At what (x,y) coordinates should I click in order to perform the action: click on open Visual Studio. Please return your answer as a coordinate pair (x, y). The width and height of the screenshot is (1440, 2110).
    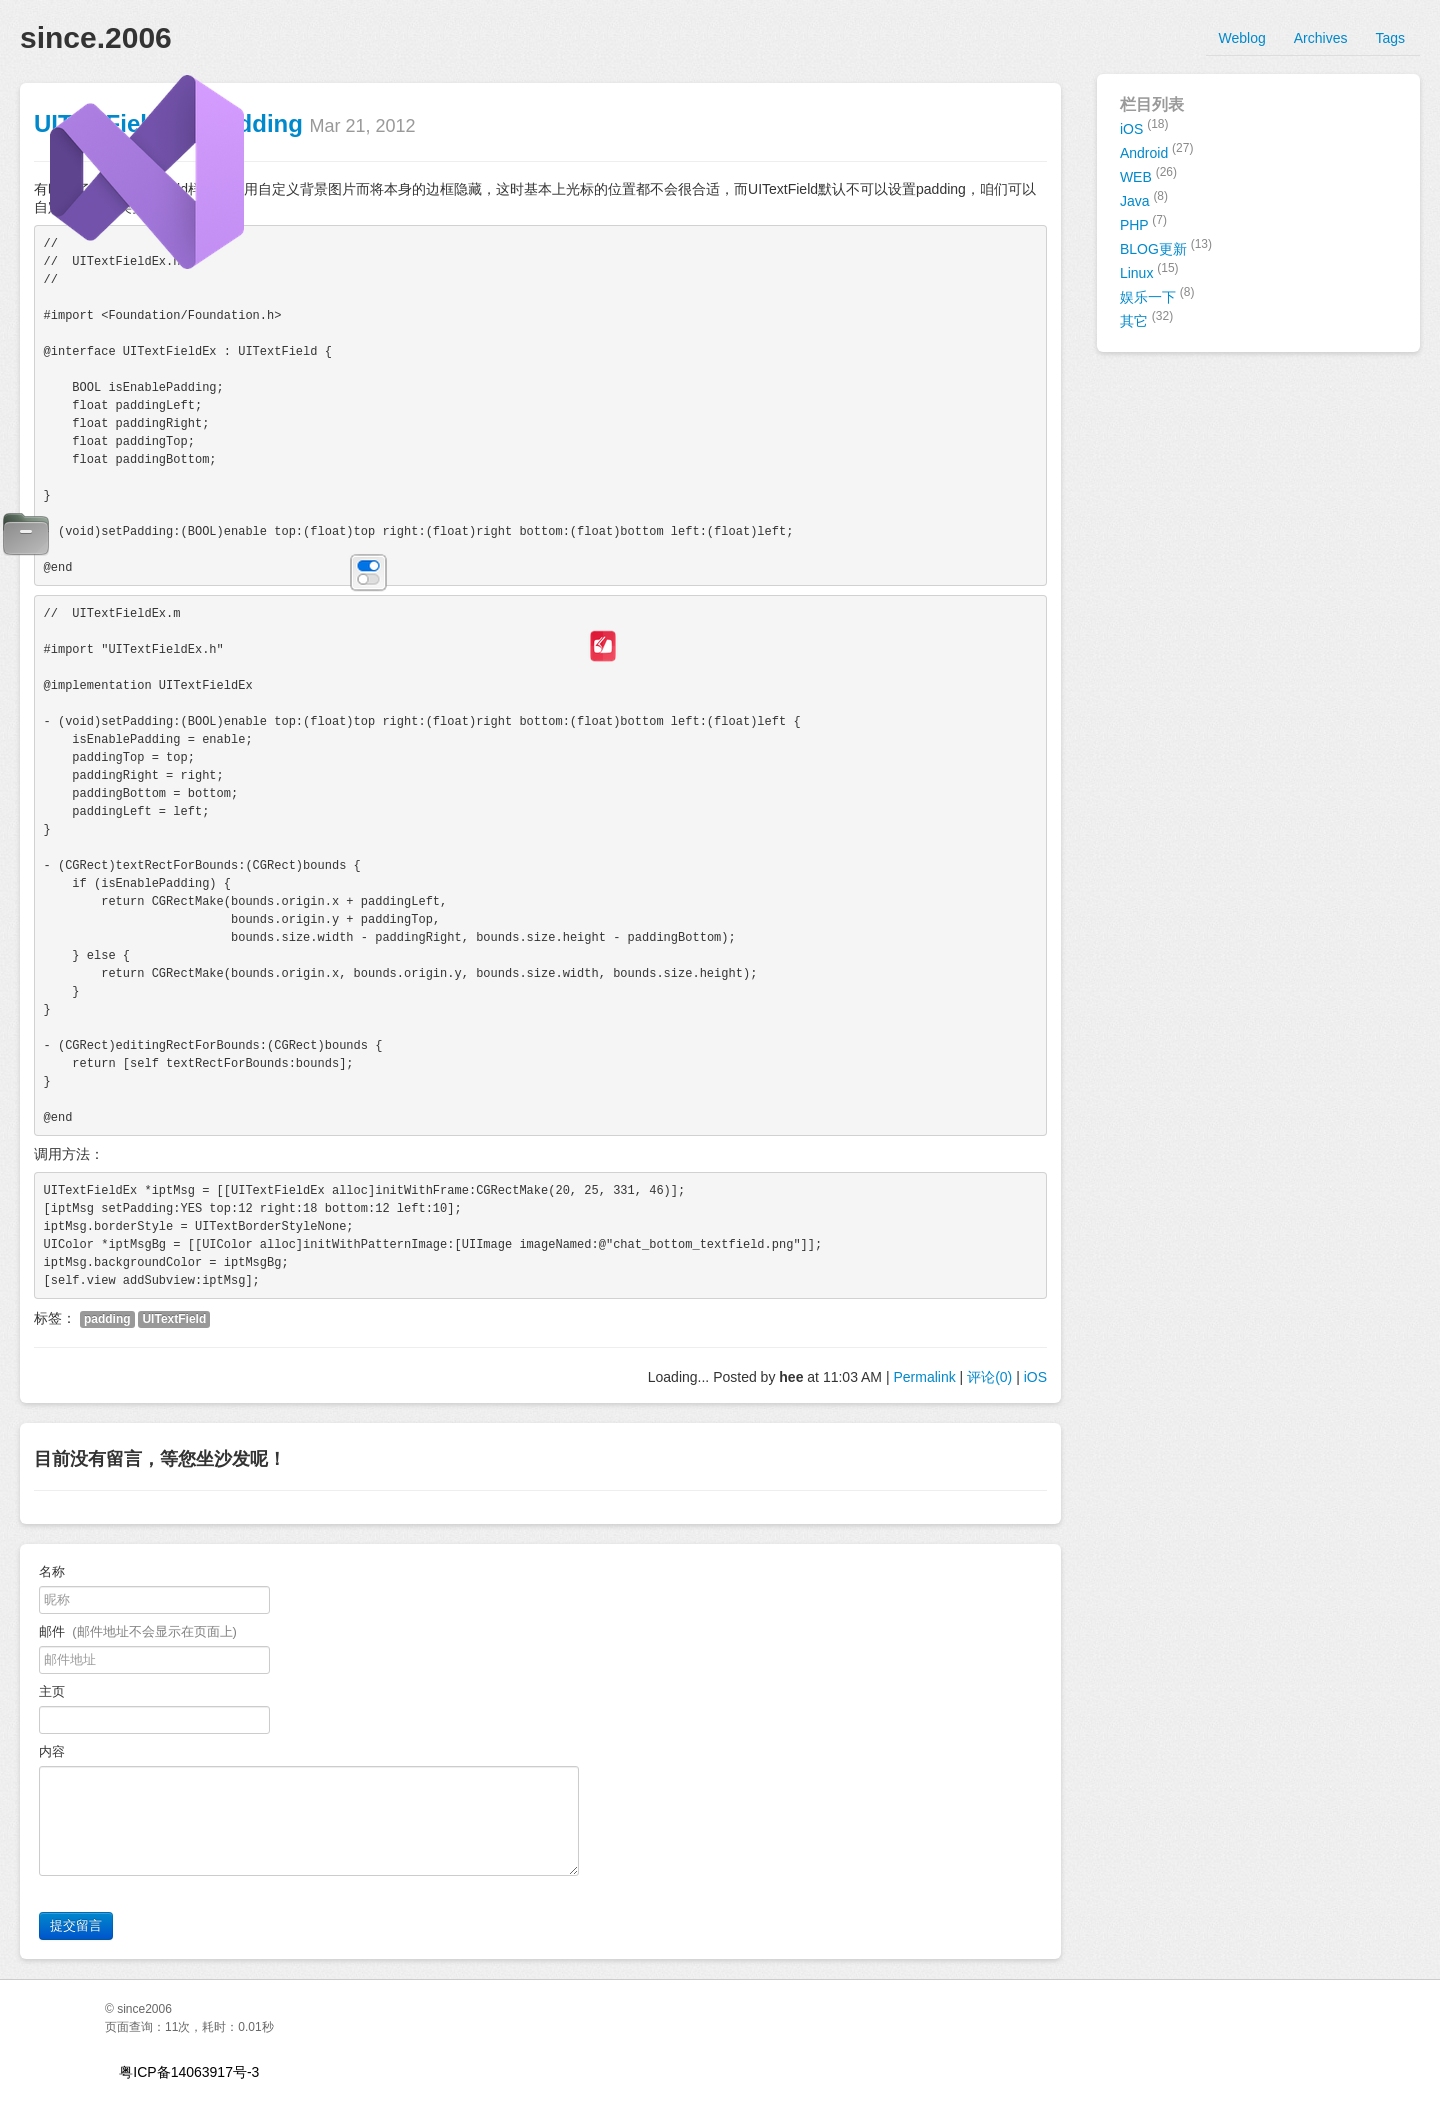
    Looking at the image, I should click on (147, 172).